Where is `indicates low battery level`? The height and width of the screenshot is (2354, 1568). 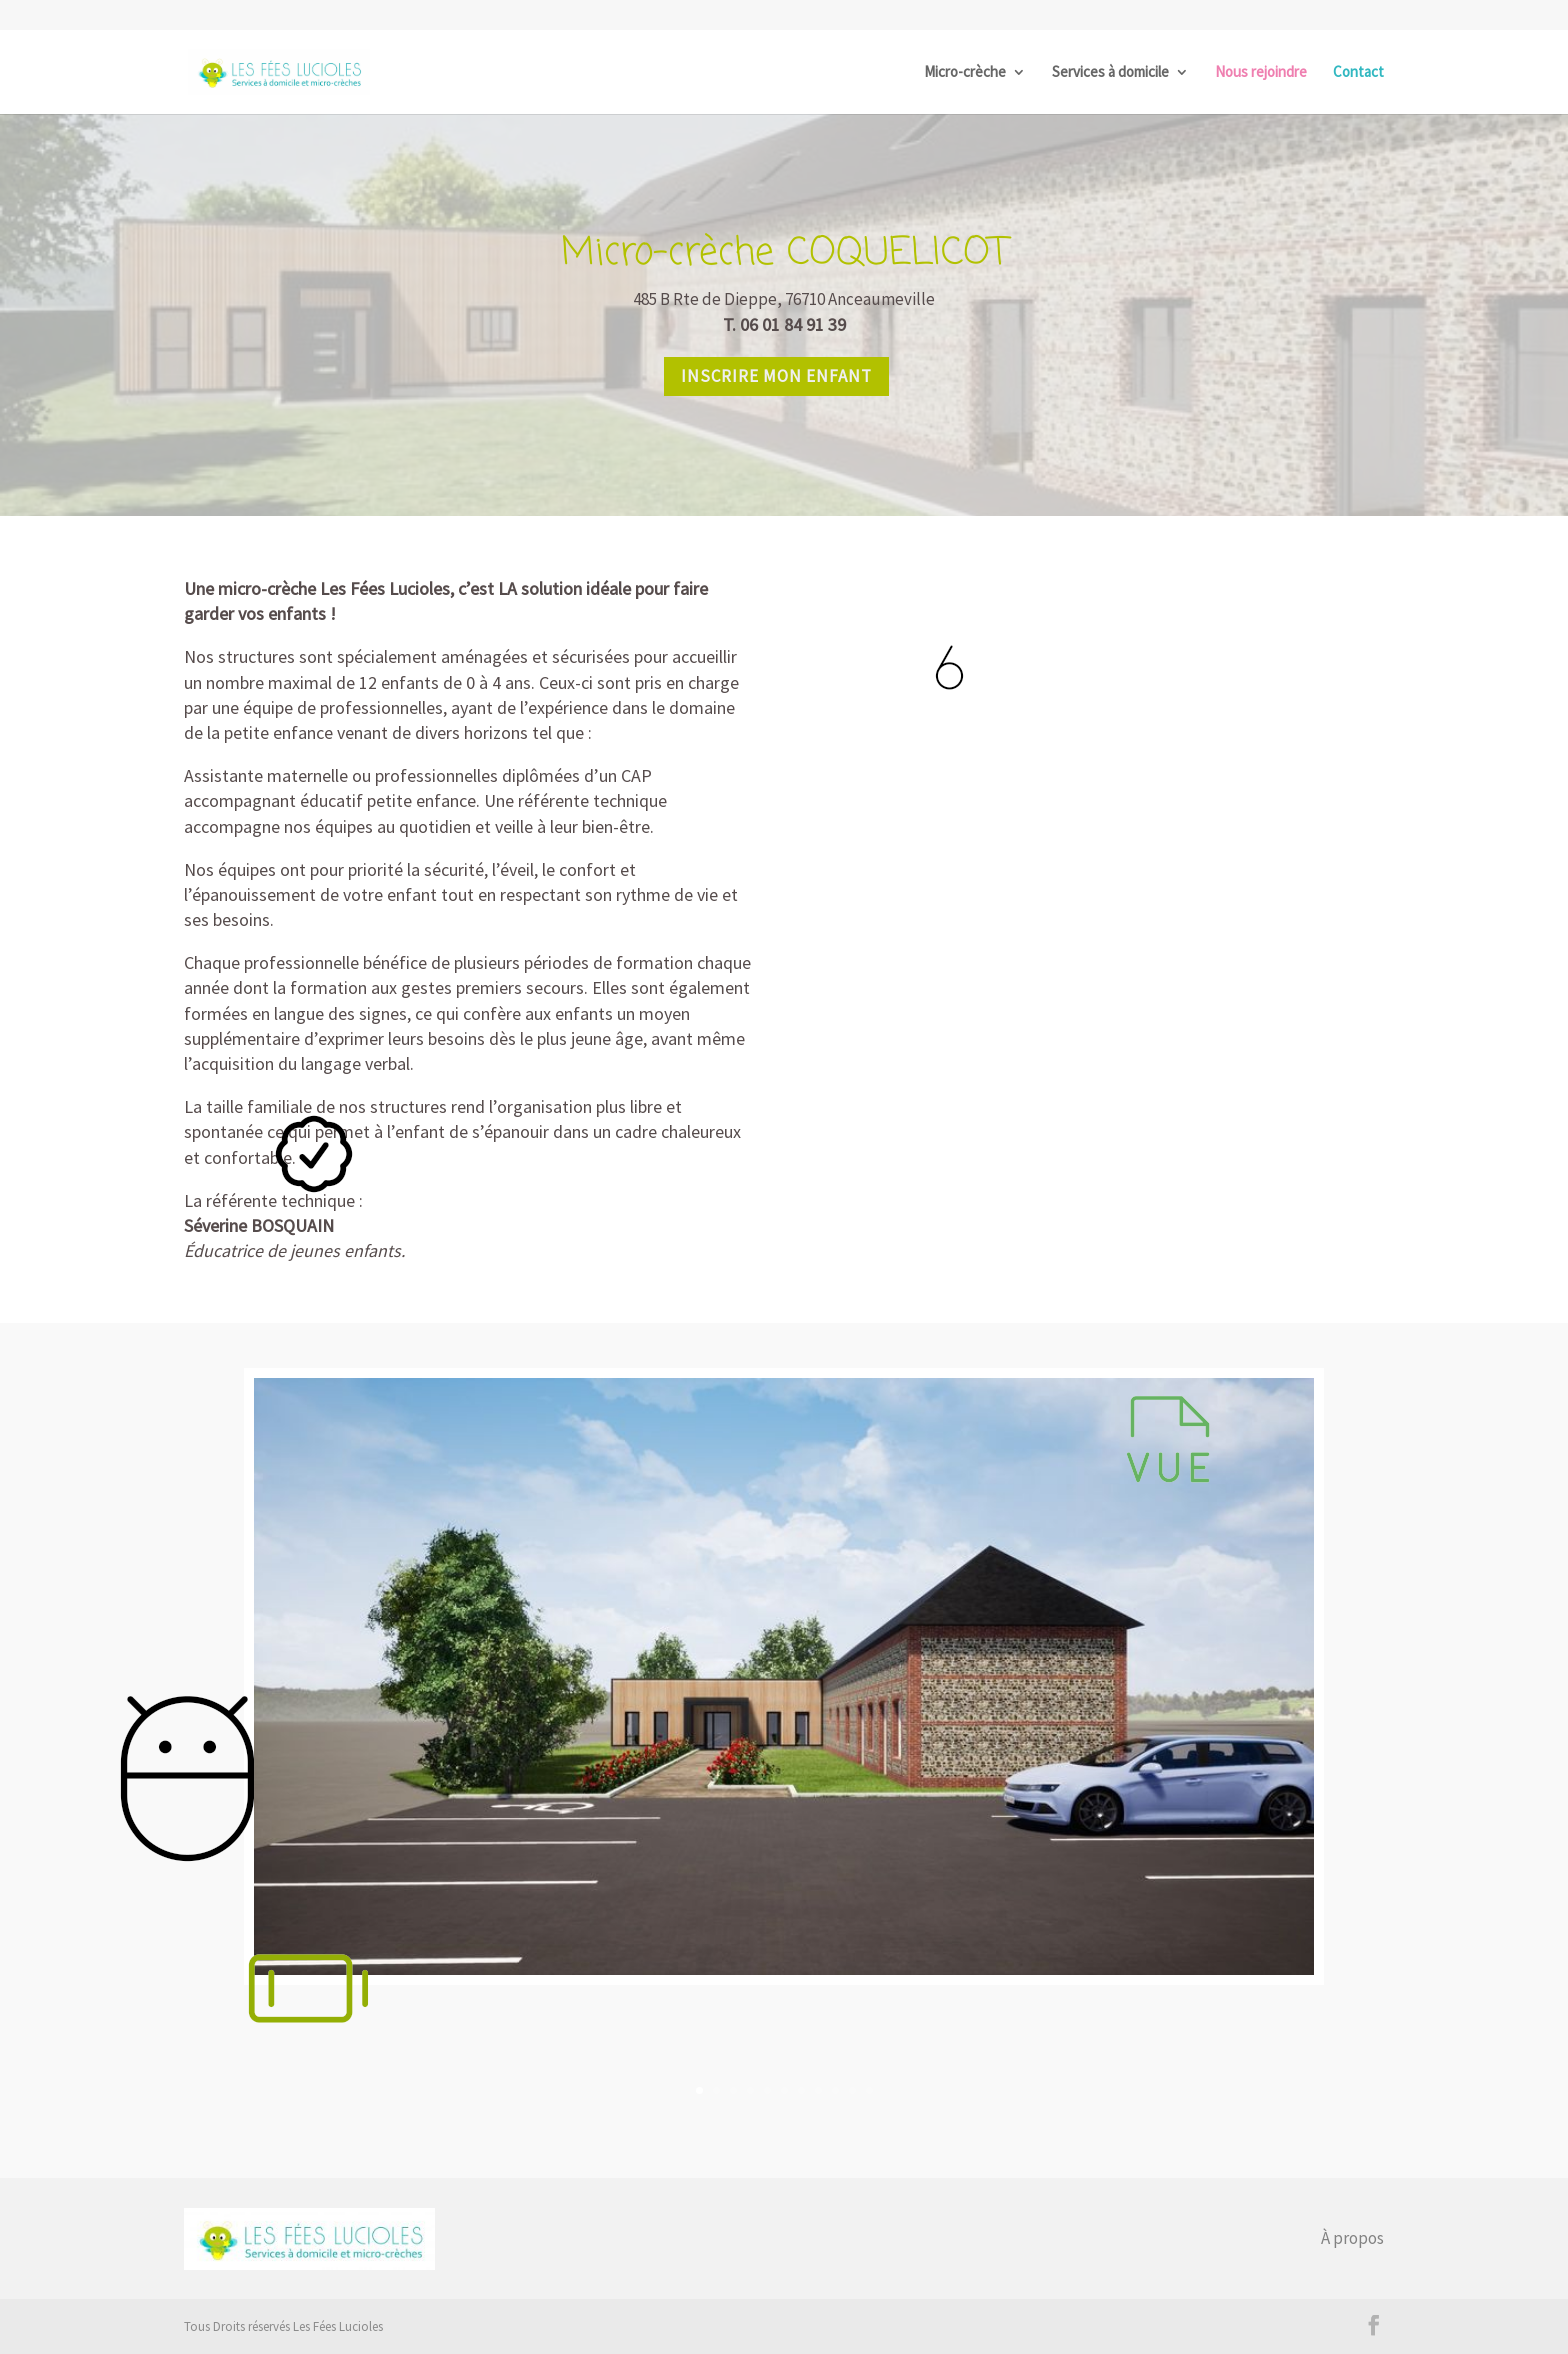 indicates low battery level is located at coordinates (306, 1988).